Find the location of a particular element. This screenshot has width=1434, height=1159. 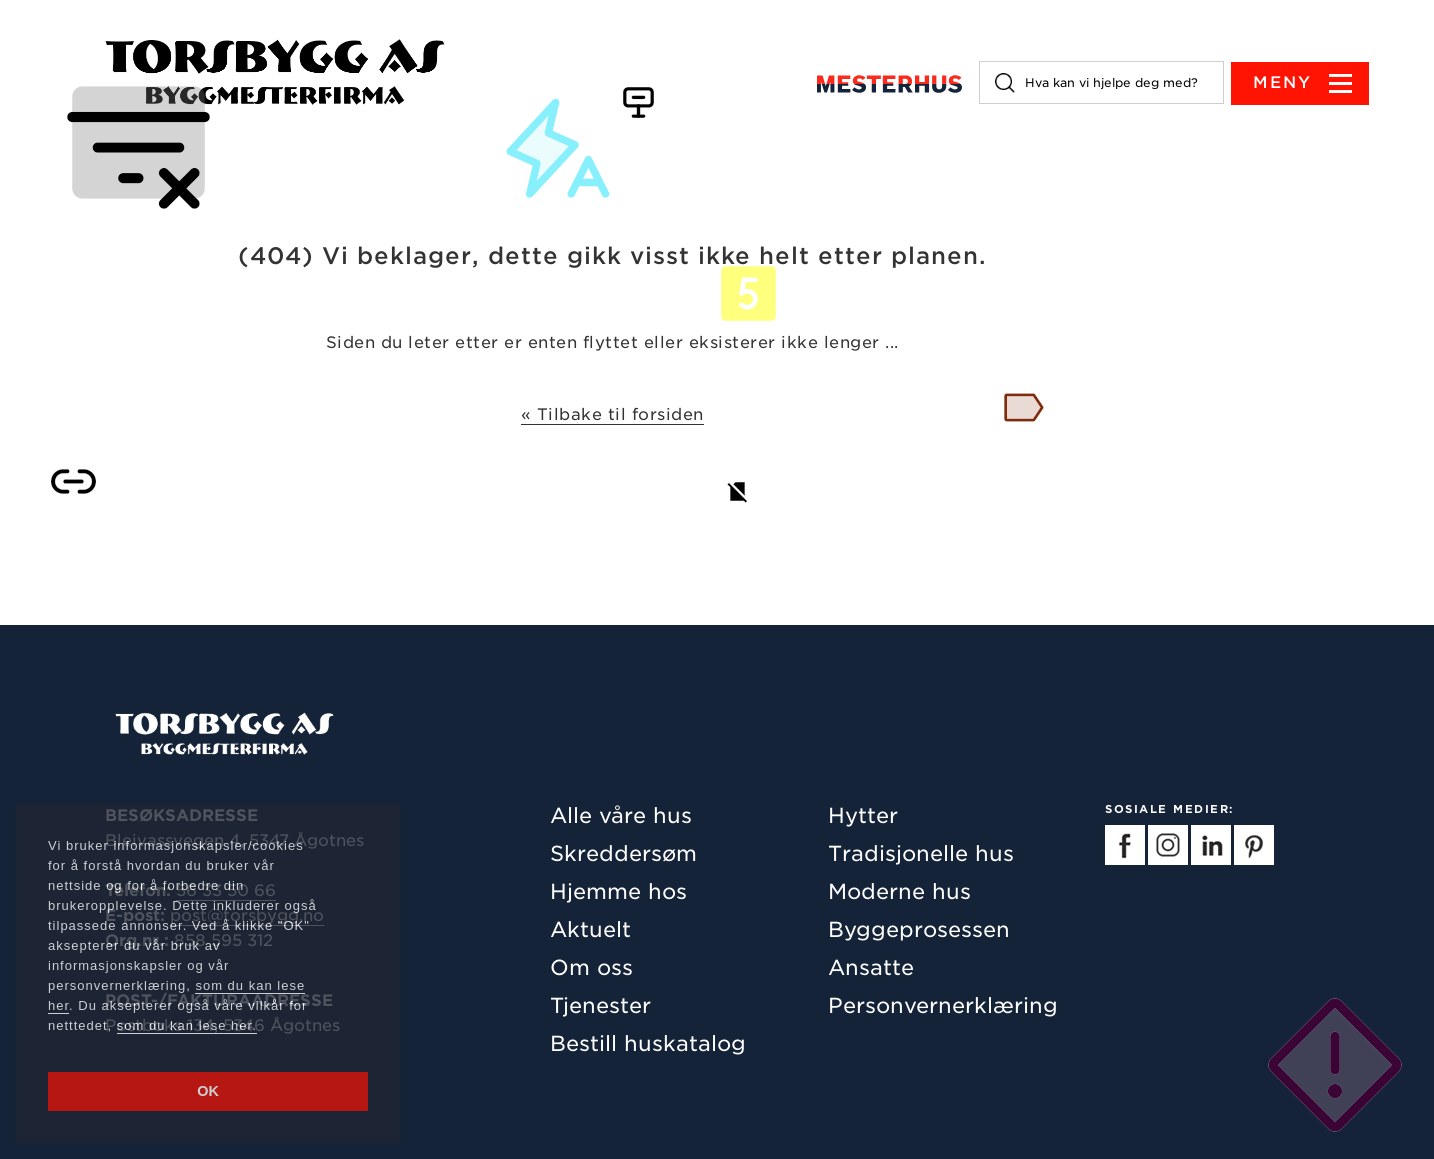

clear all active filters is located at coordinates (138, 142).